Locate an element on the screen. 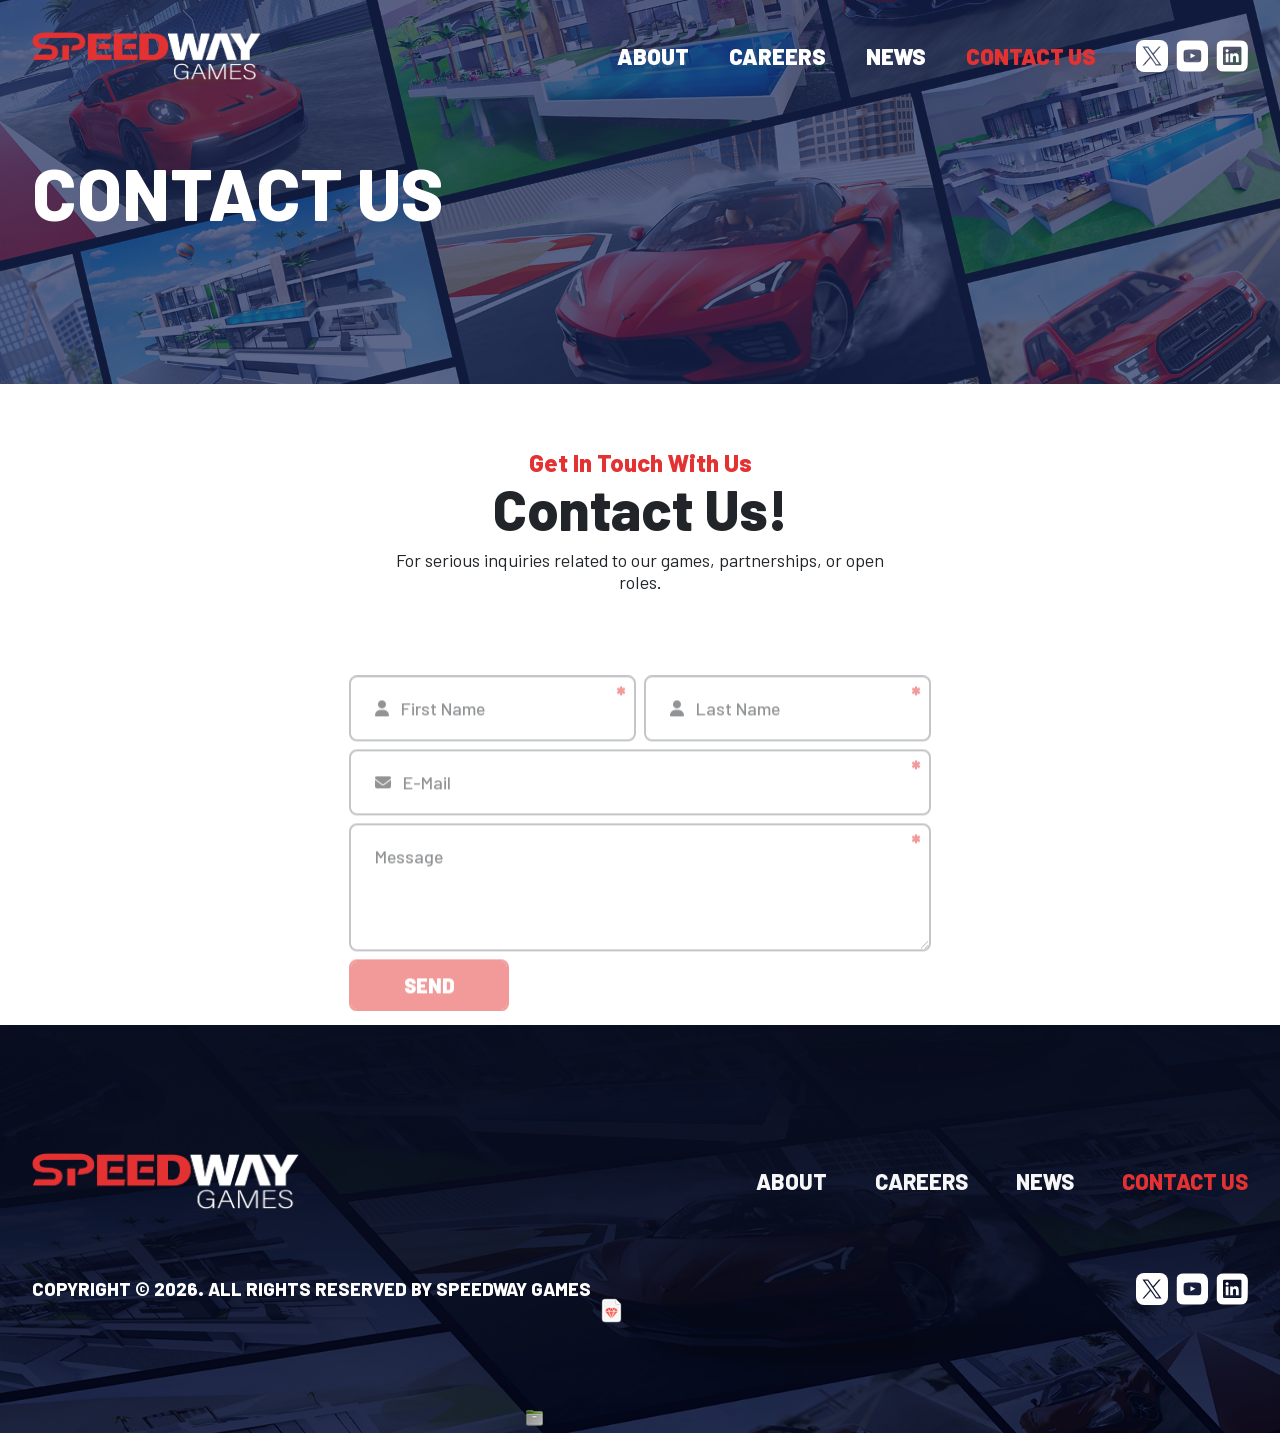 The image size is (1280, 1433). open the nautilus file manager is located at coordinates (534, 1417).